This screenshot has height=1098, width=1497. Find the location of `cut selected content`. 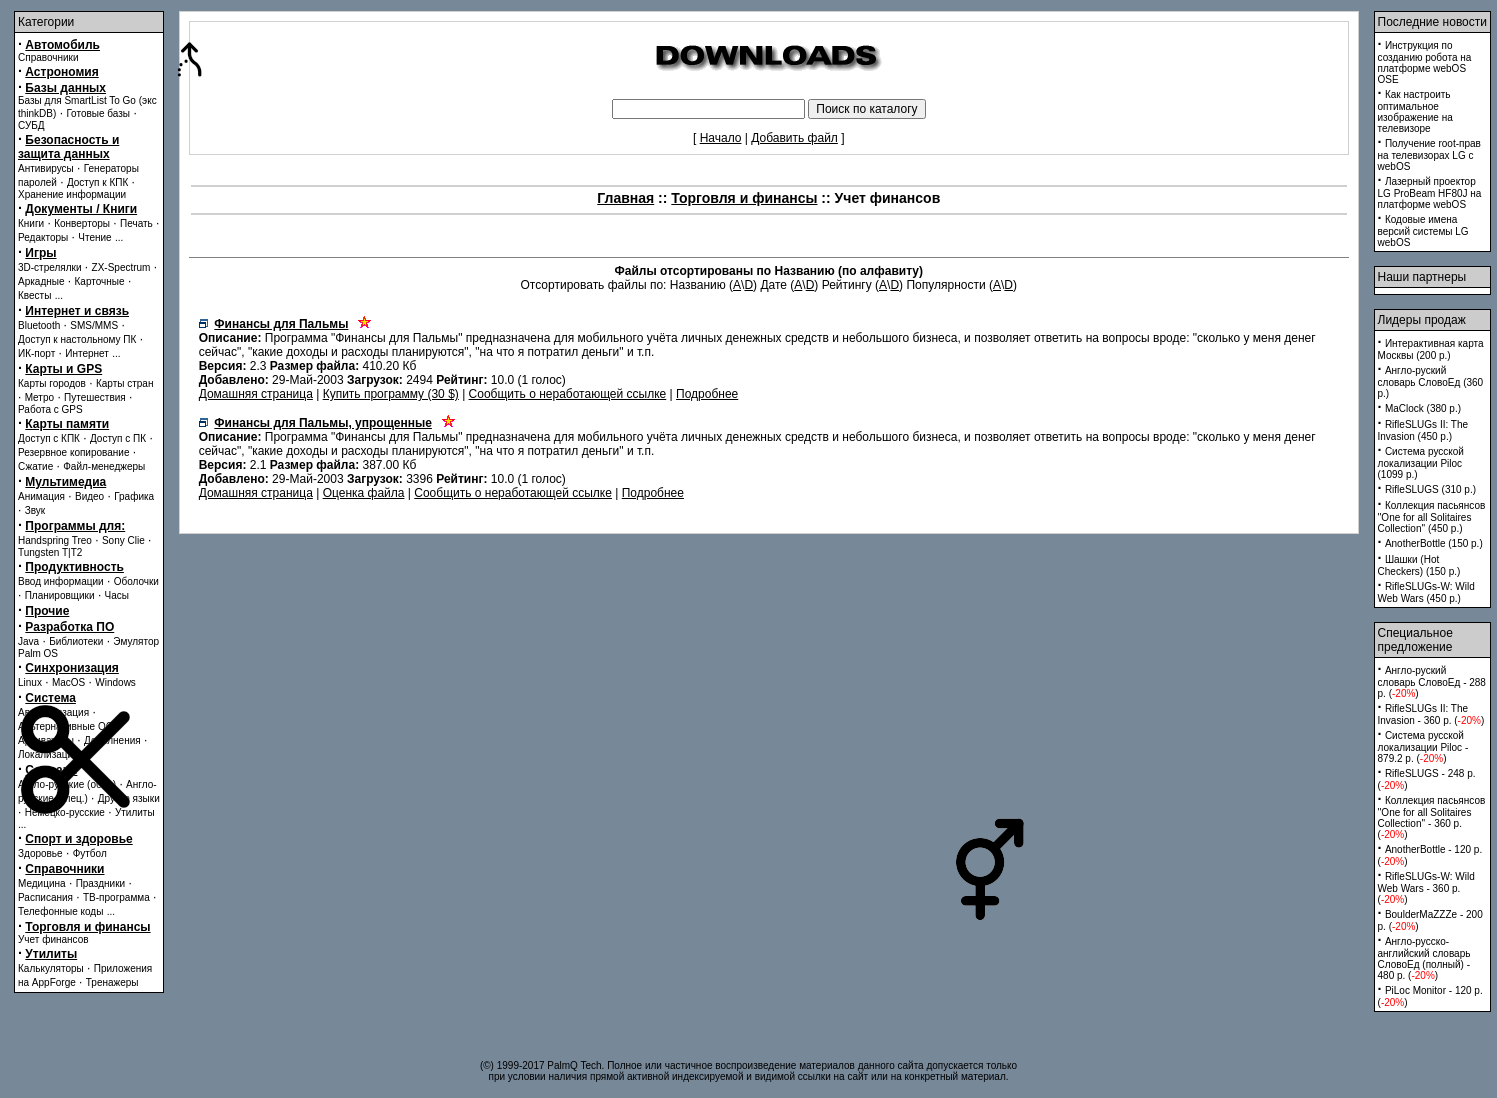

cut selected content is located at coordinates (81, 759).